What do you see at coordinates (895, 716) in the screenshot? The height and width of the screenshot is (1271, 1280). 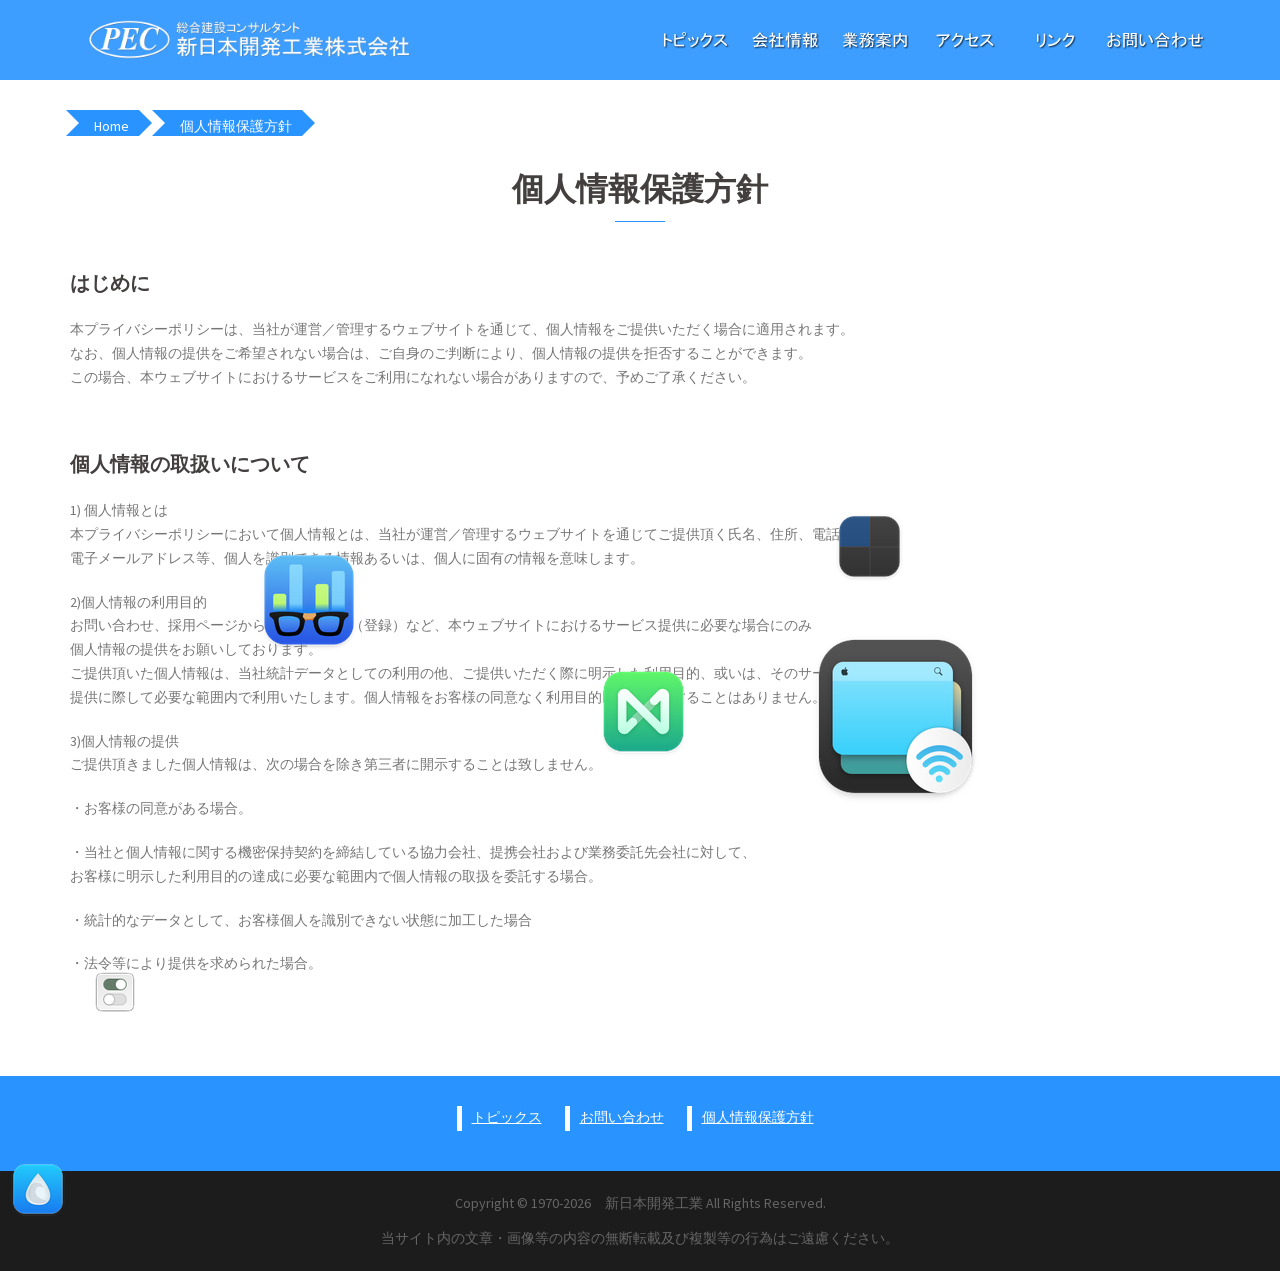 I see `open remote desktop app` at bounding box center [895, 716].